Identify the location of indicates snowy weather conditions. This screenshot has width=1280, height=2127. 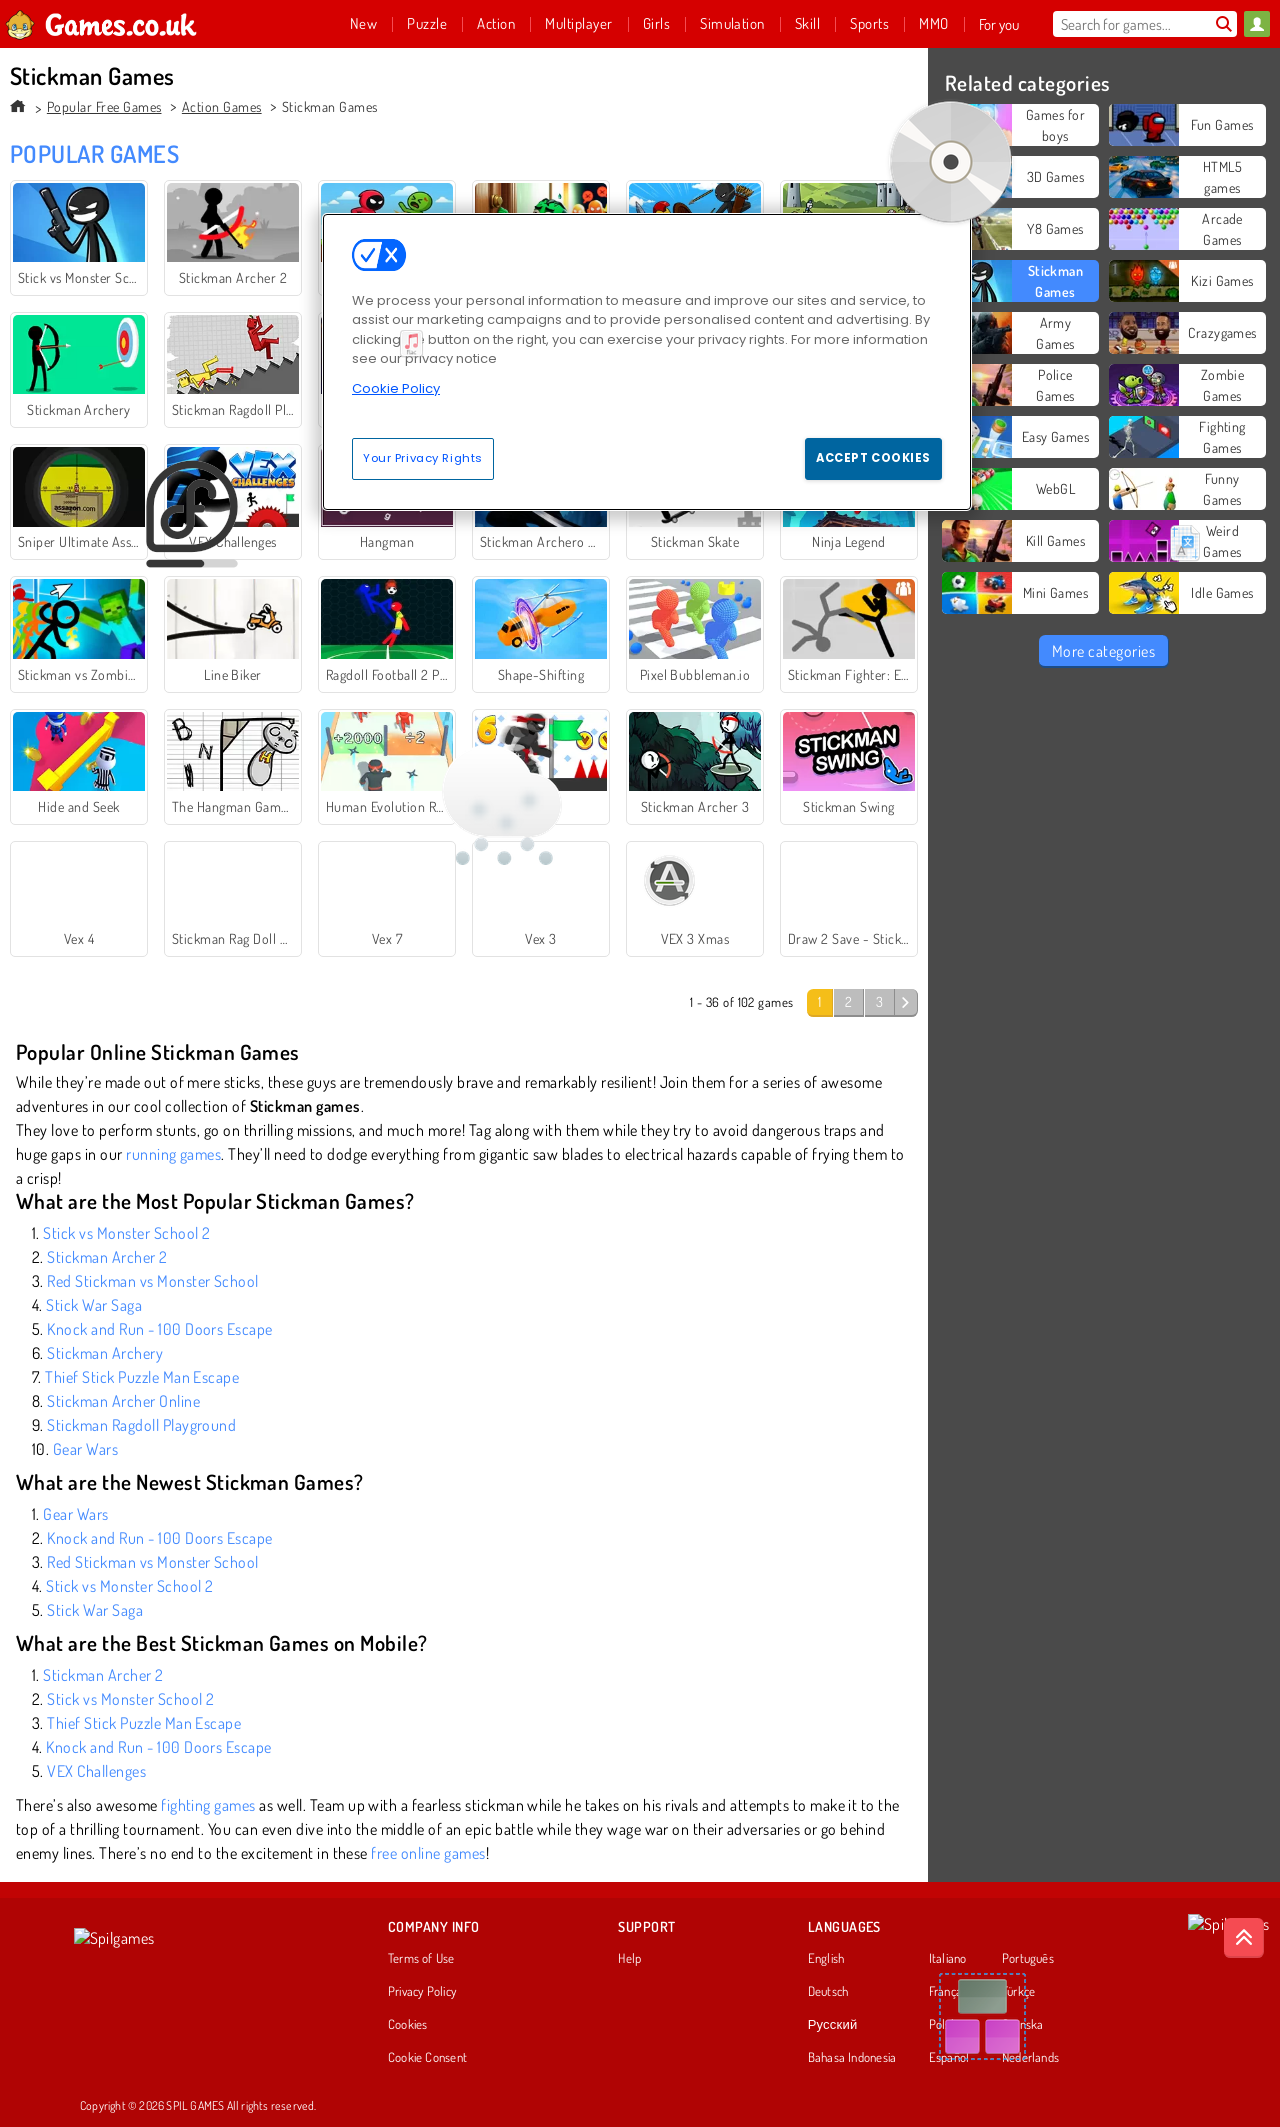
(502, 805).